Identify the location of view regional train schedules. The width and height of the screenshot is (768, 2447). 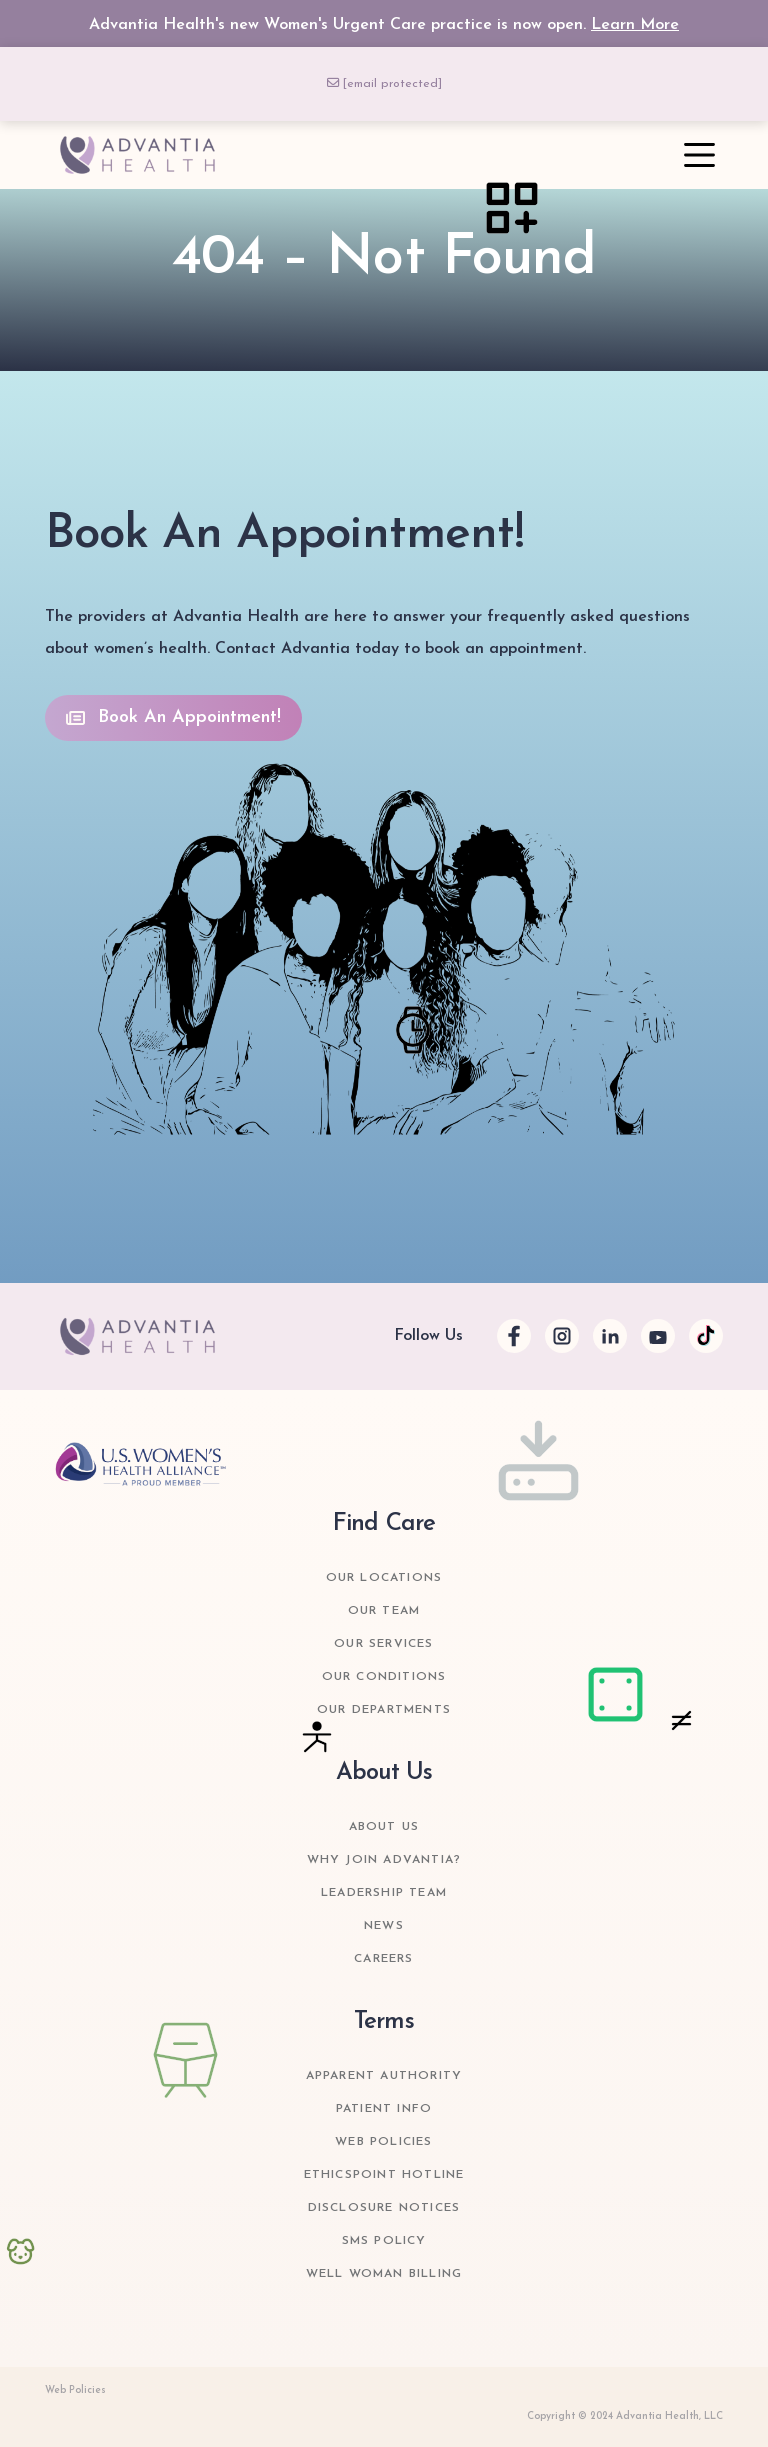
(185, 2057).